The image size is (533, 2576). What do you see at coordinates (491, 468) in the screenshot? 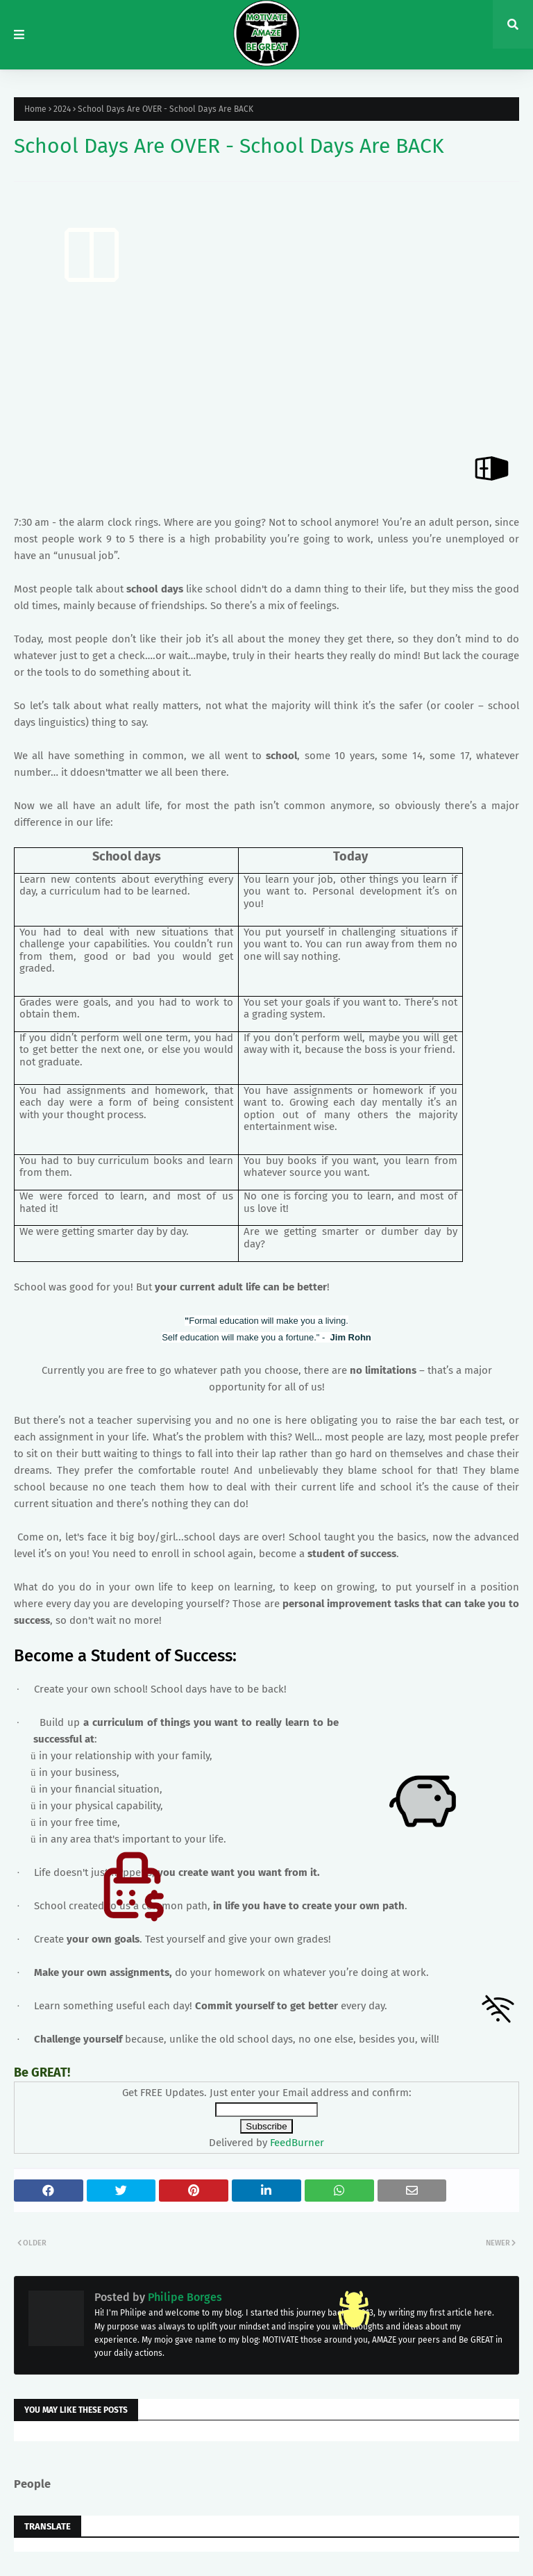
I see `view shipping or freight details` at bounding box center [491, 468].